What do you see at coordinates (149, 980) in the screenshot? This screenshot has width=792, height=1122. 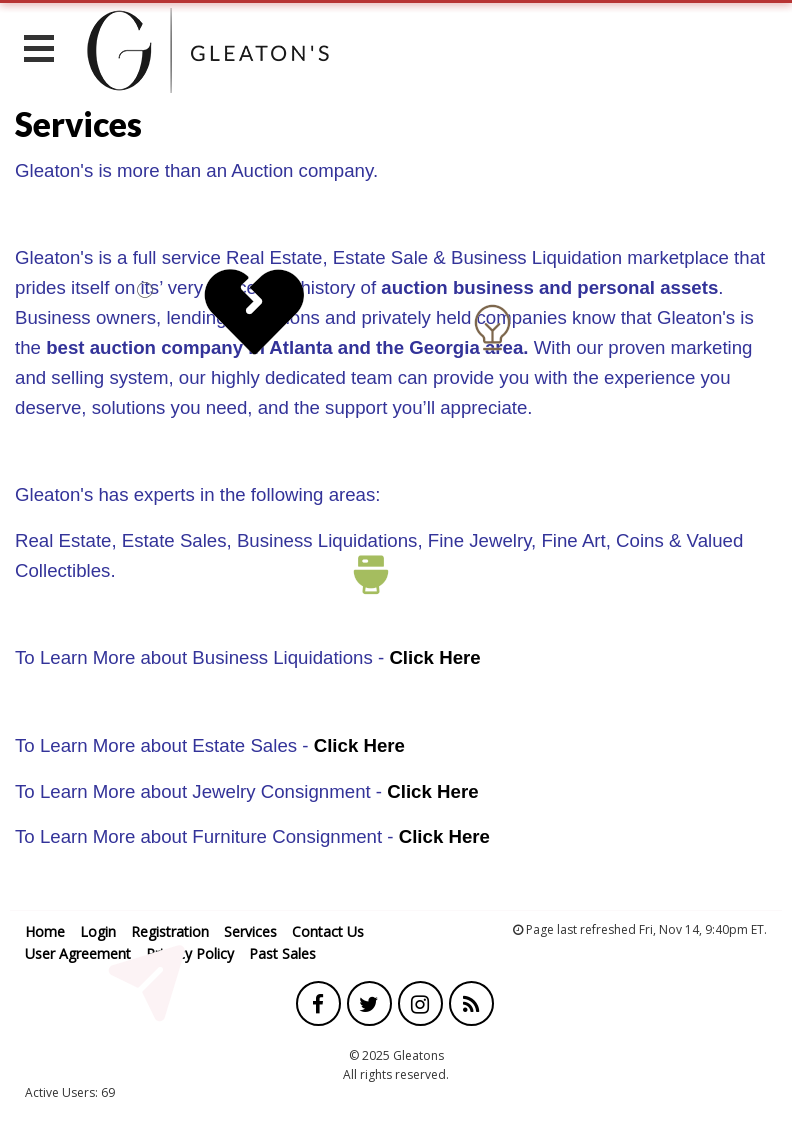 I see `send a message` at bounding box center [149, 980].